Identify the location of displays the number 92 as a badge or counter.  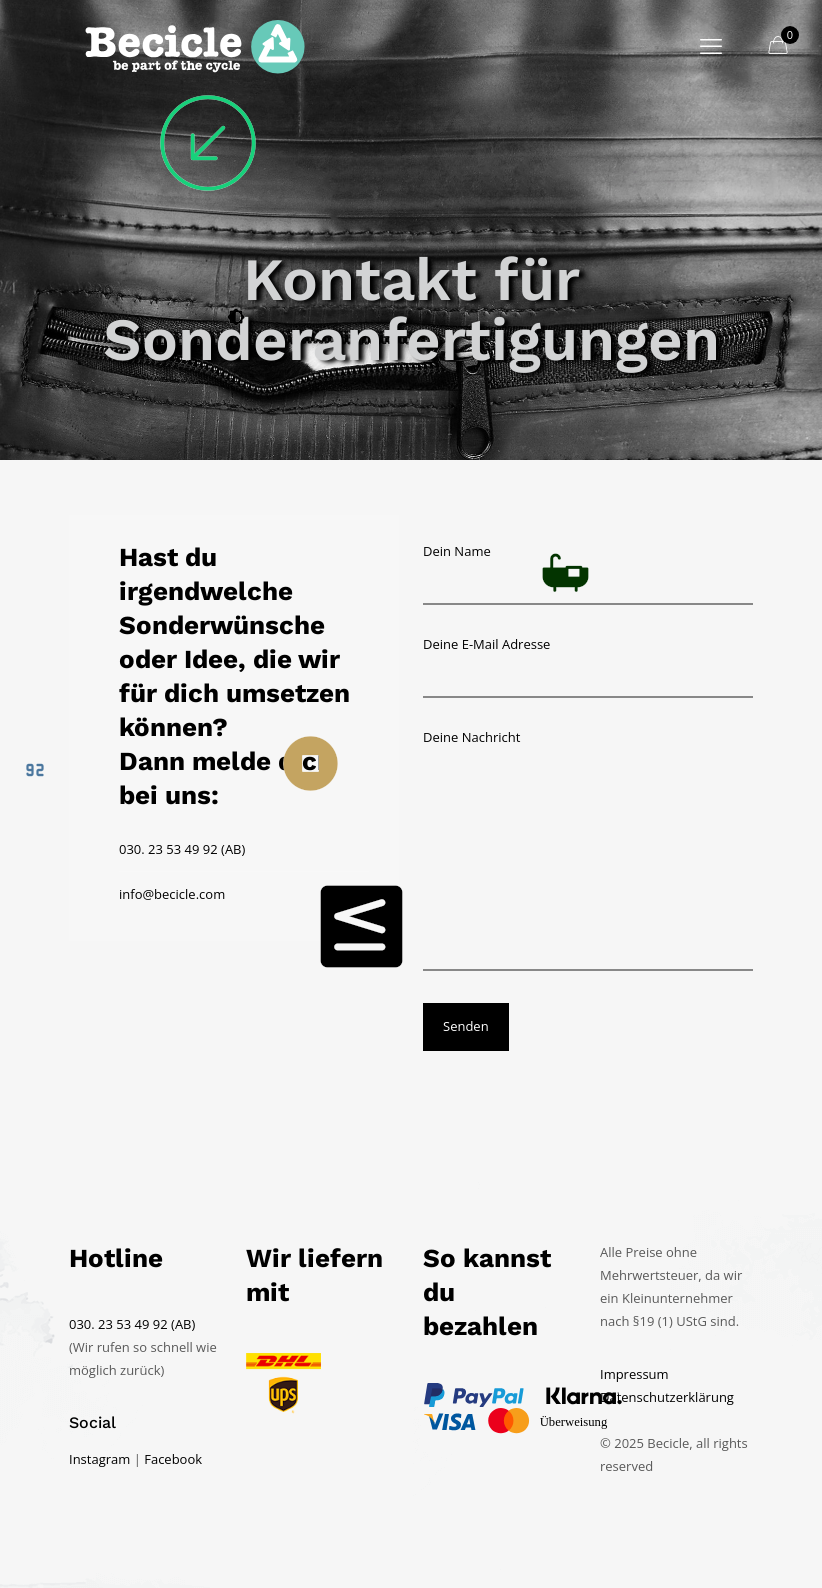
(35, 770).